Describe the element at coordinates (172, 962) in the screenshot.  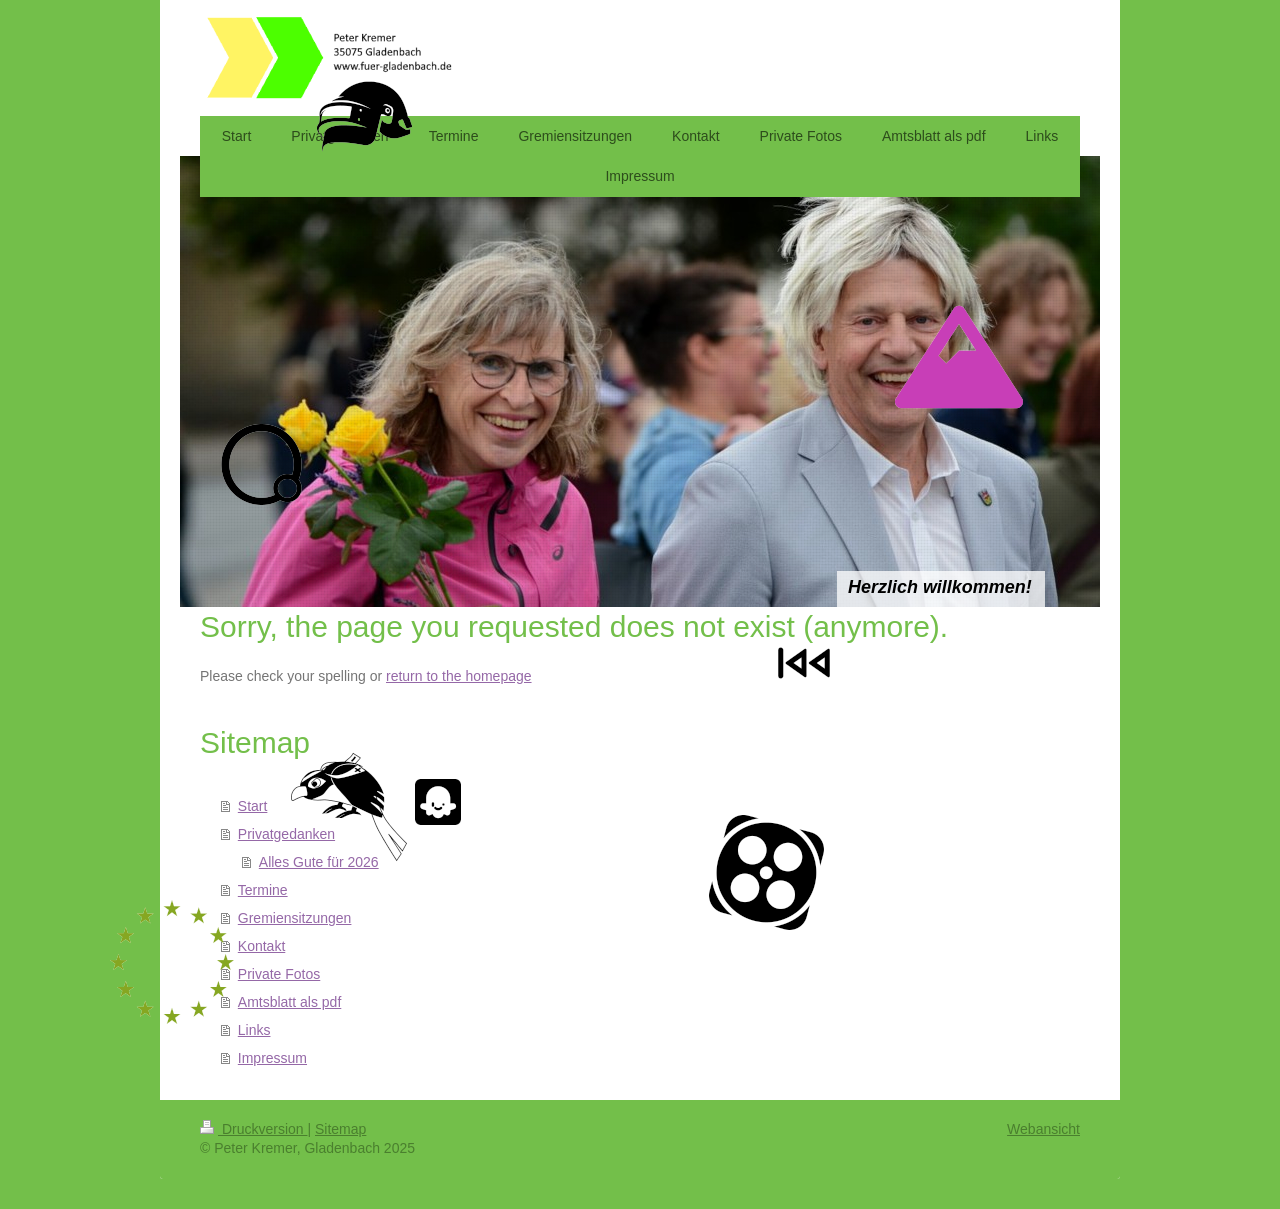
I see `indicates EU-related content or services` at that location.